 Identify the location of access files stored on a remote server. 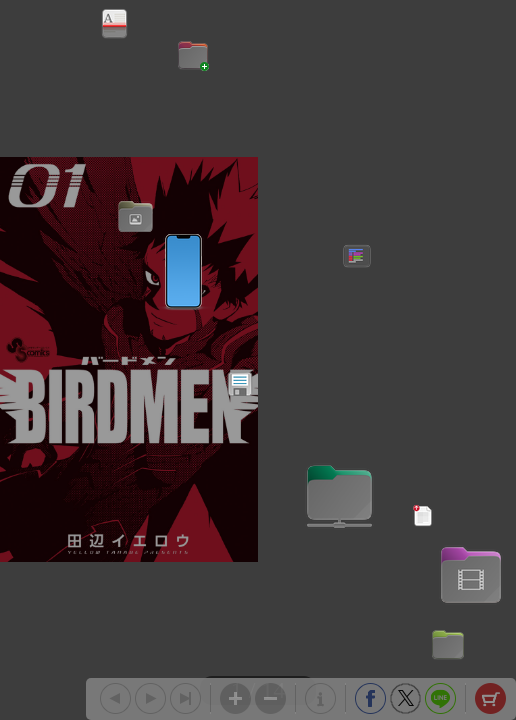
(339, 495).